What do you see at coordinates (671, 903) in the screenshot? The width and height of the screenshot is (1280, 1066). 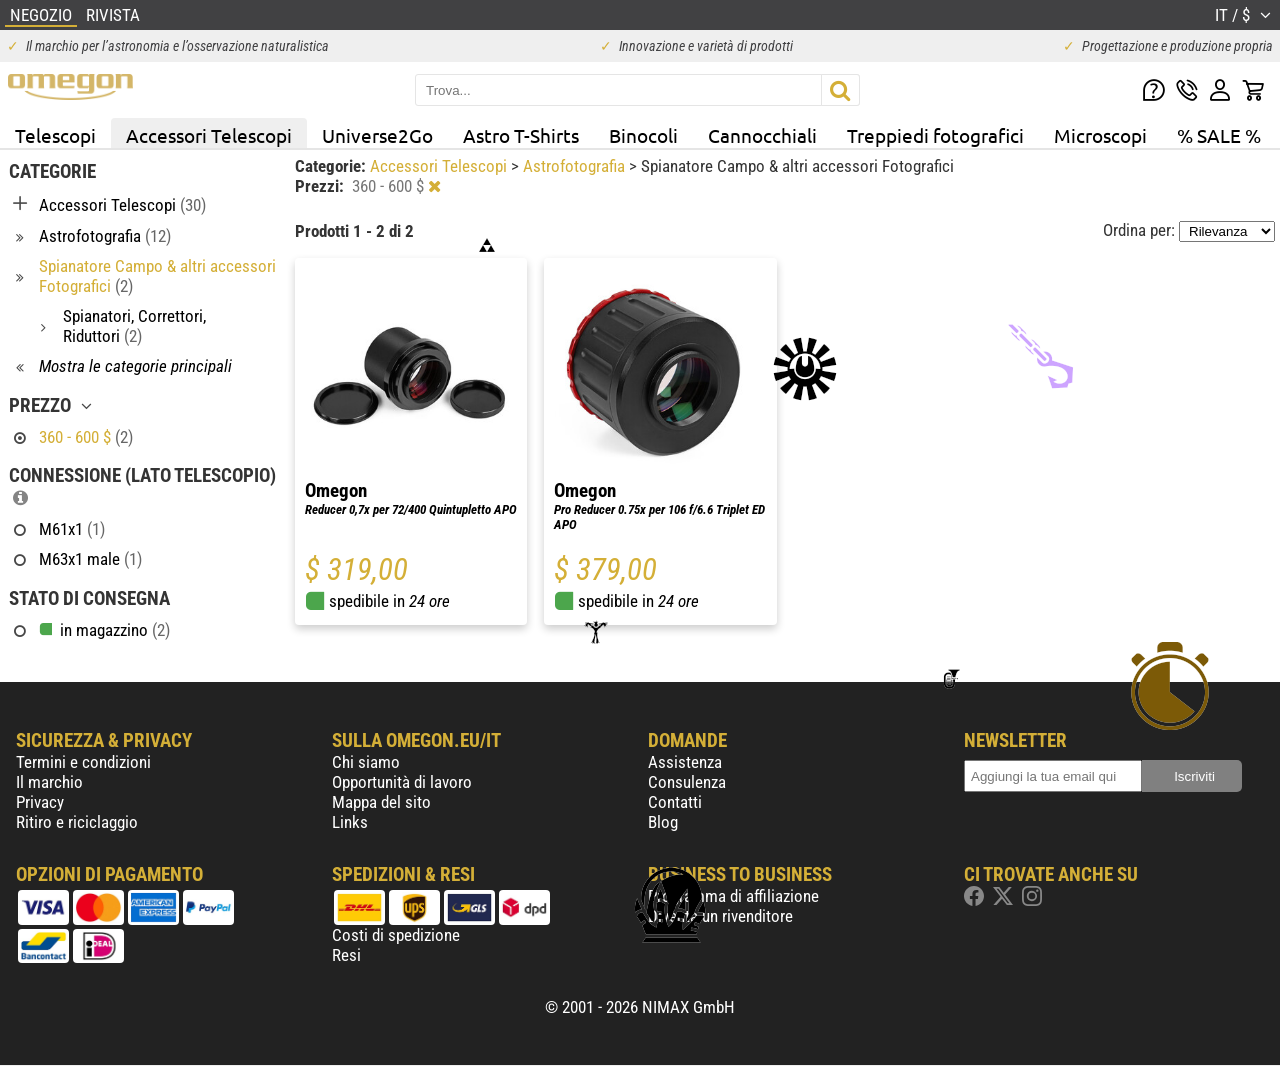 I see `view dragon companion or pet status` at bounding box center [671, 903].